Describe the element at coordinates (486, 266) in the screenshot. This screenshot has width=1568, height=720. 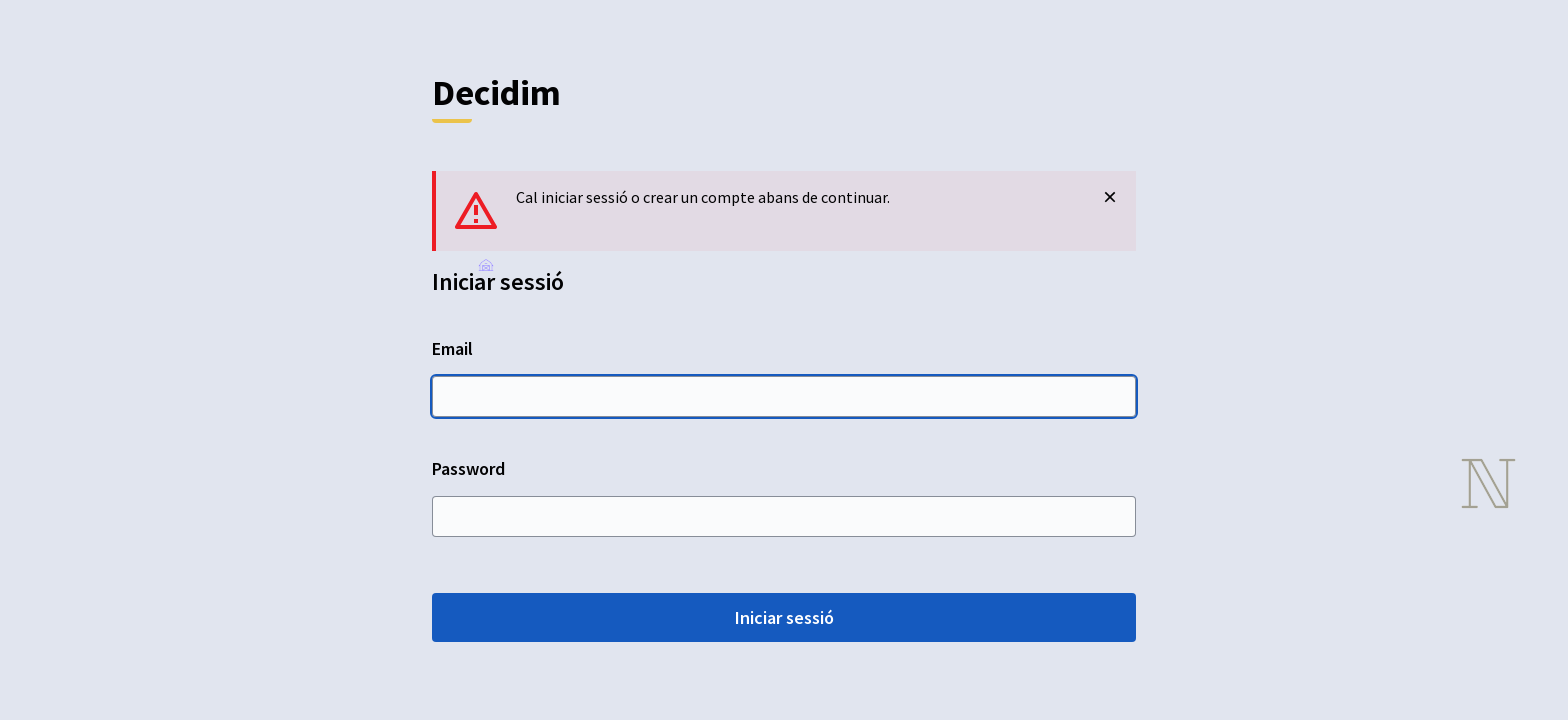
I see `access farm or agricultural settings` at that location.